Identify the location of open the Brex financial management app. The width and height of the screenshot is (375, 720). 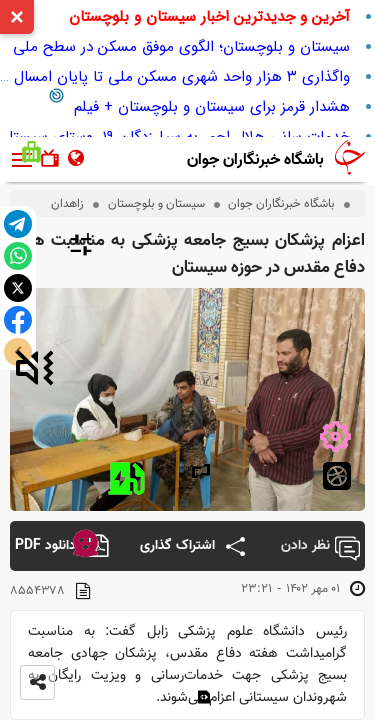
(201, 471).